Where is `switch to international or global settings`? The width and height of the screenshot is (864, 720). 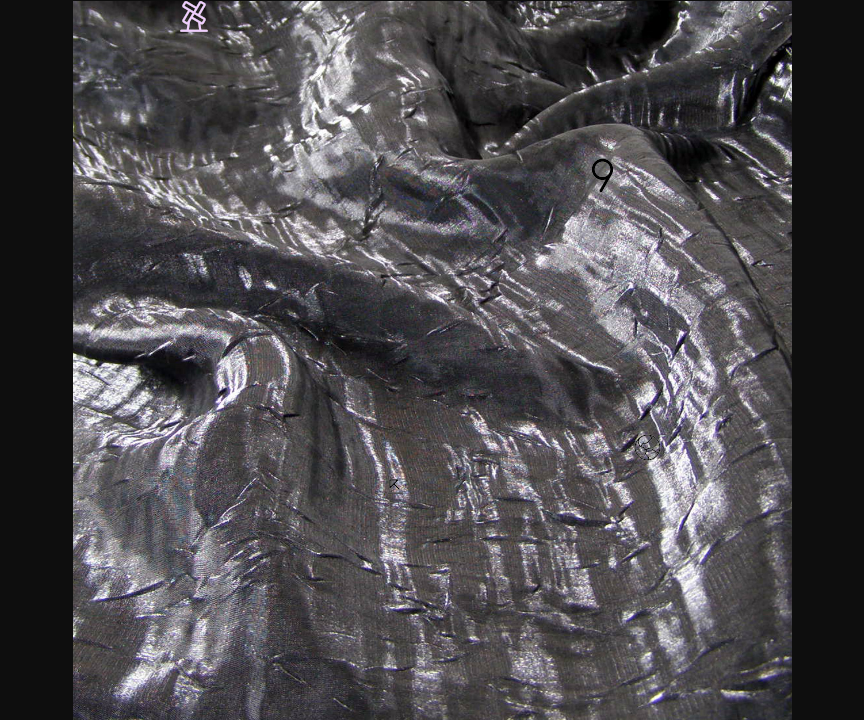
switch to international or global settings is located at coordinates (647, 447).